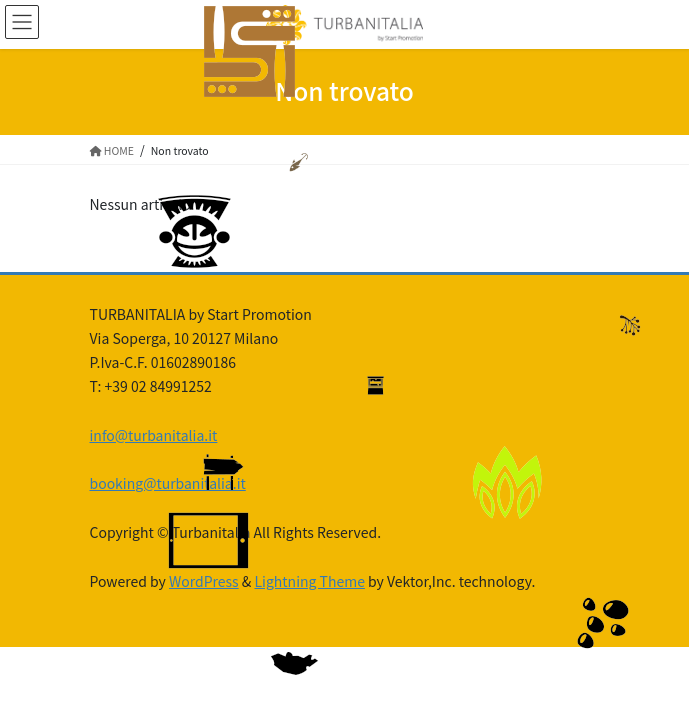 Image resolution: width=689 pixels, height=720 pixels. Describe the element at coordinates (630, 325) in the screenshot. I see `elderberry ingredient or crafting material` at that location.